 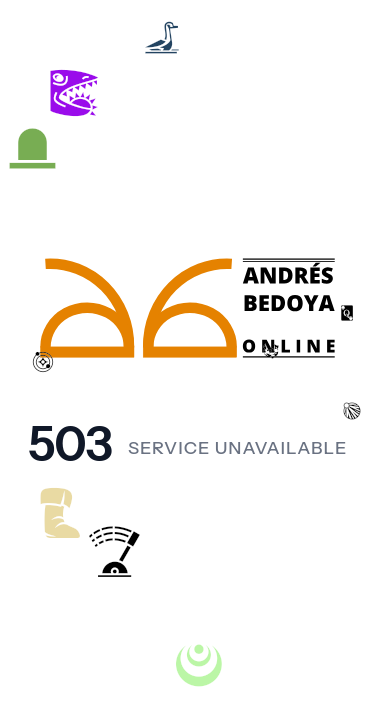 What do you see at coordinates (271, 351) in the screenshot?
I see `nature or environmental category indicator` at bounding box center [271, 351].